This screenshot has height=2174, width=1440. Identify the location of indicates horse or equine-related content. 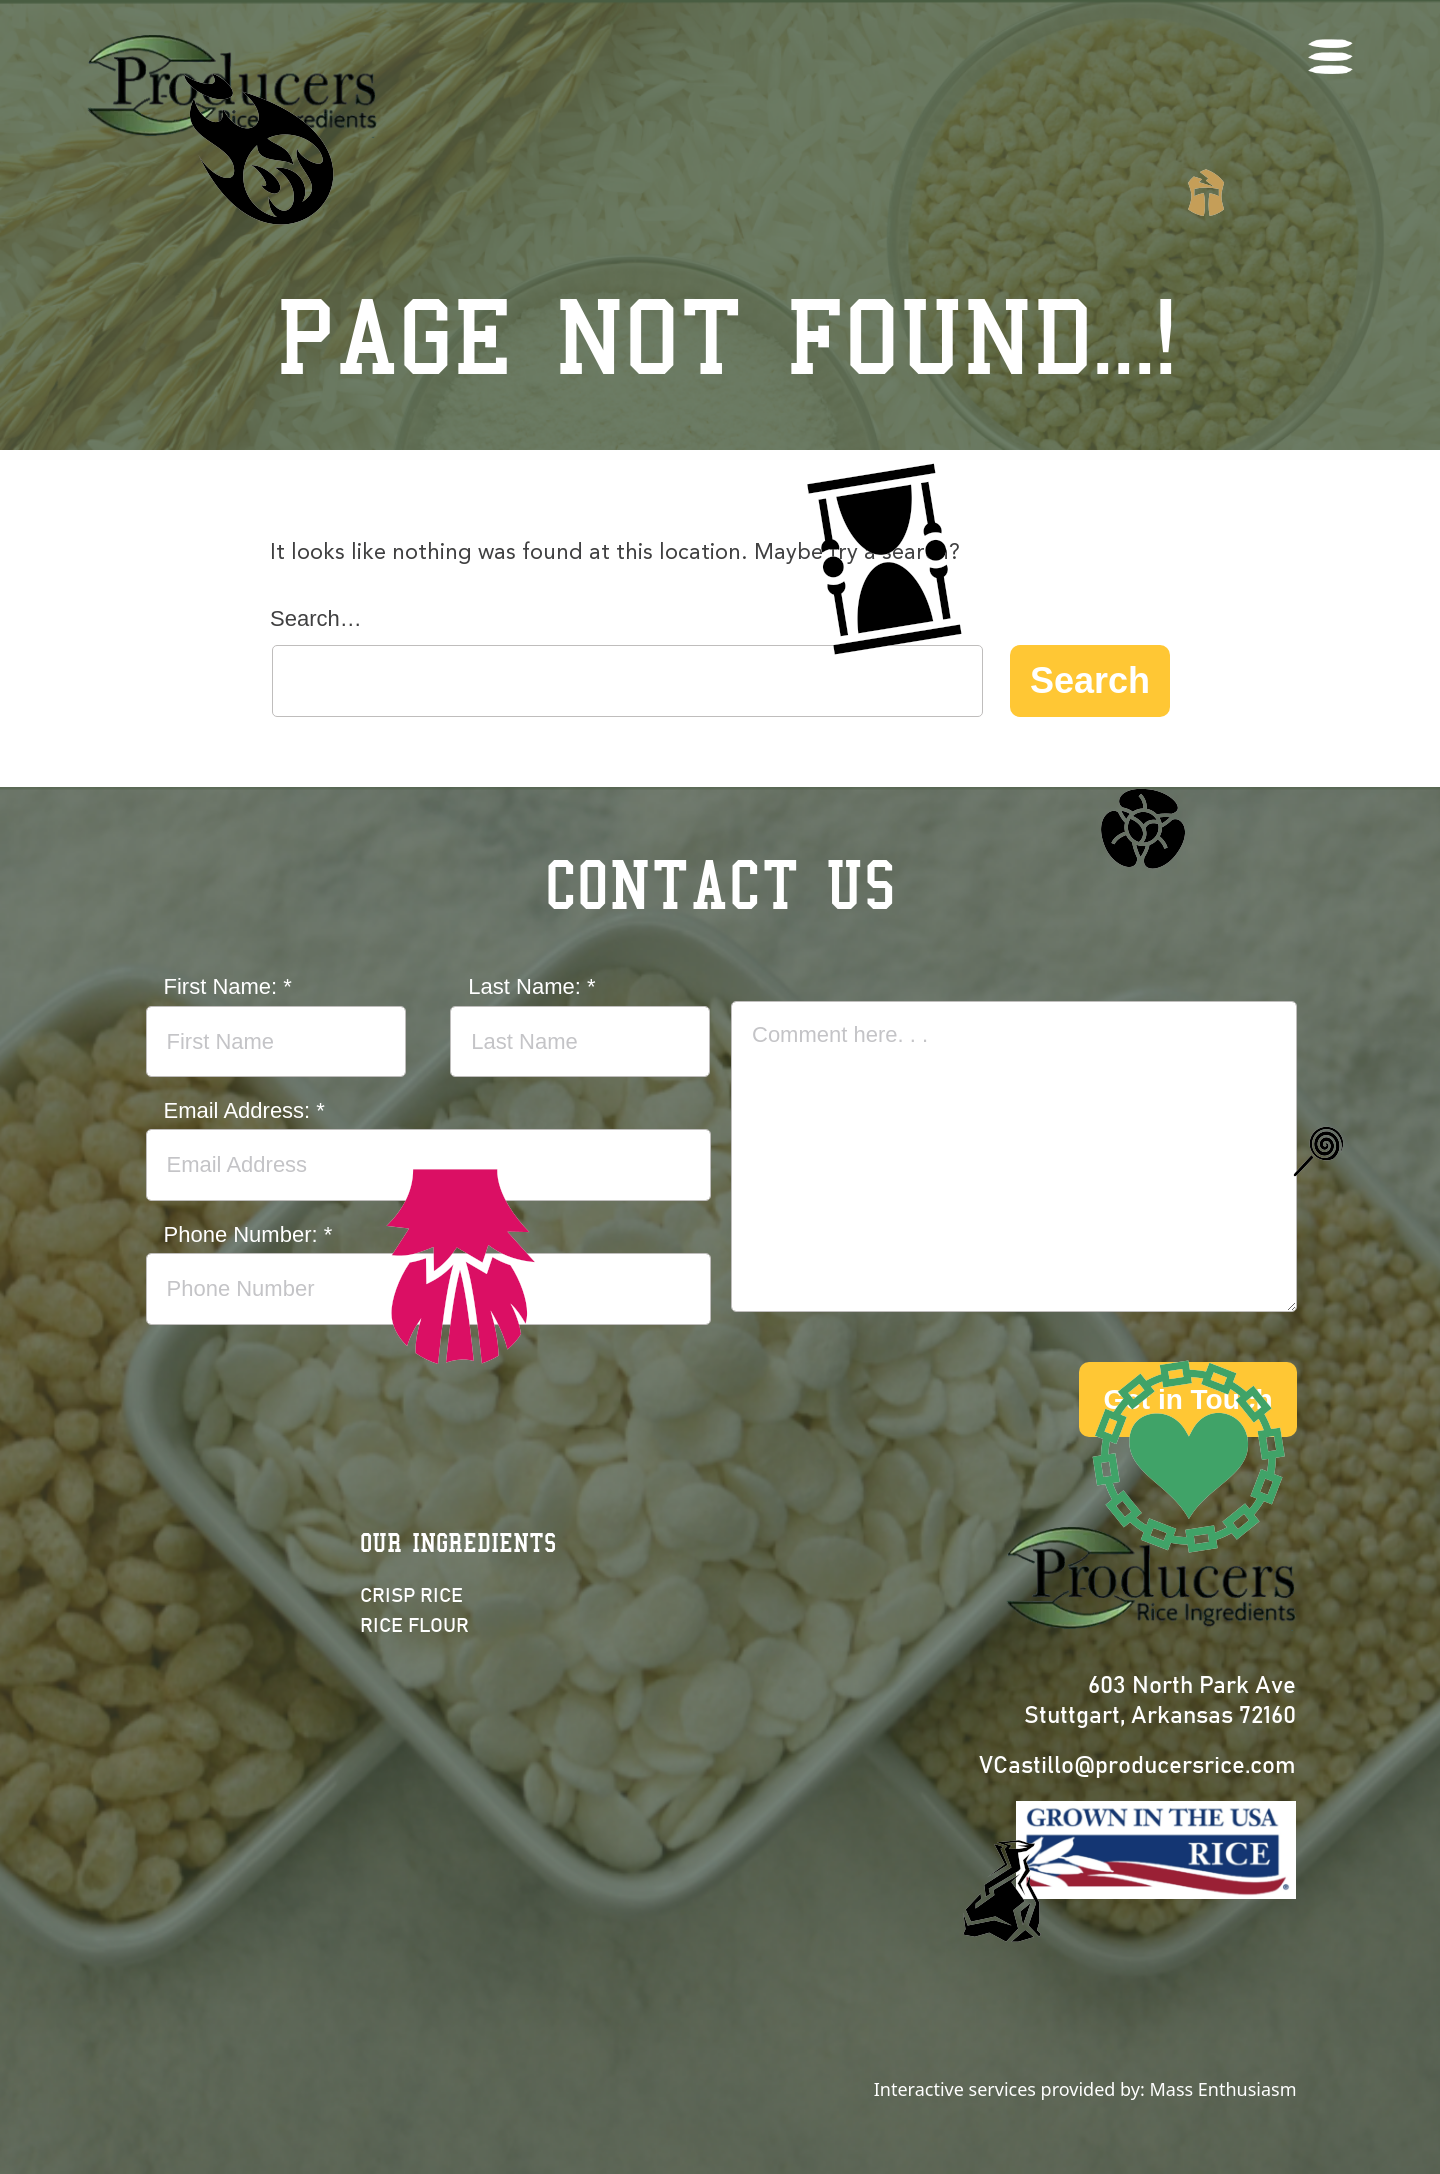
(460, 1267).